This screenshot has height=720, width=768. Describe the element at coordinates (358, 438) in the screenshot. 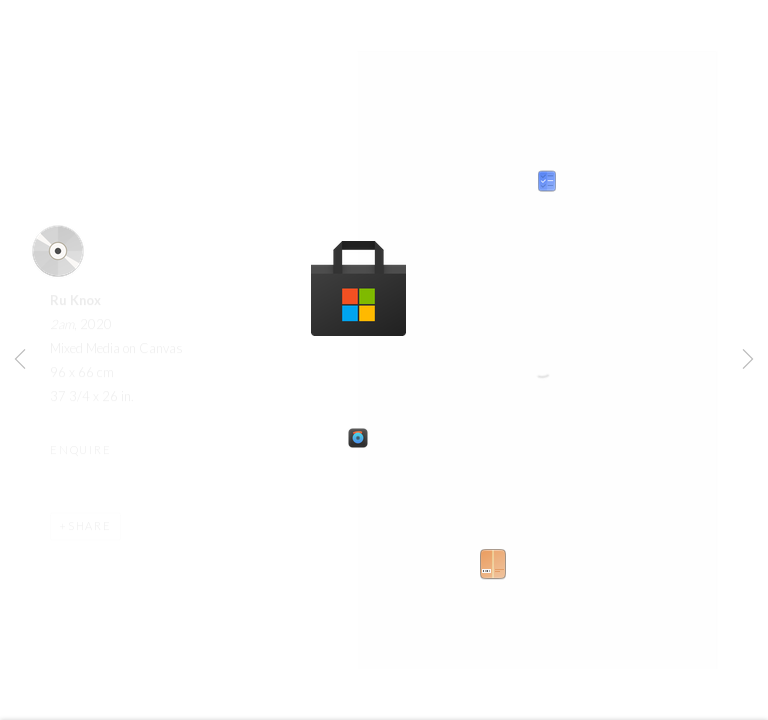

I see `open handbrake video transcoder app` at that location.